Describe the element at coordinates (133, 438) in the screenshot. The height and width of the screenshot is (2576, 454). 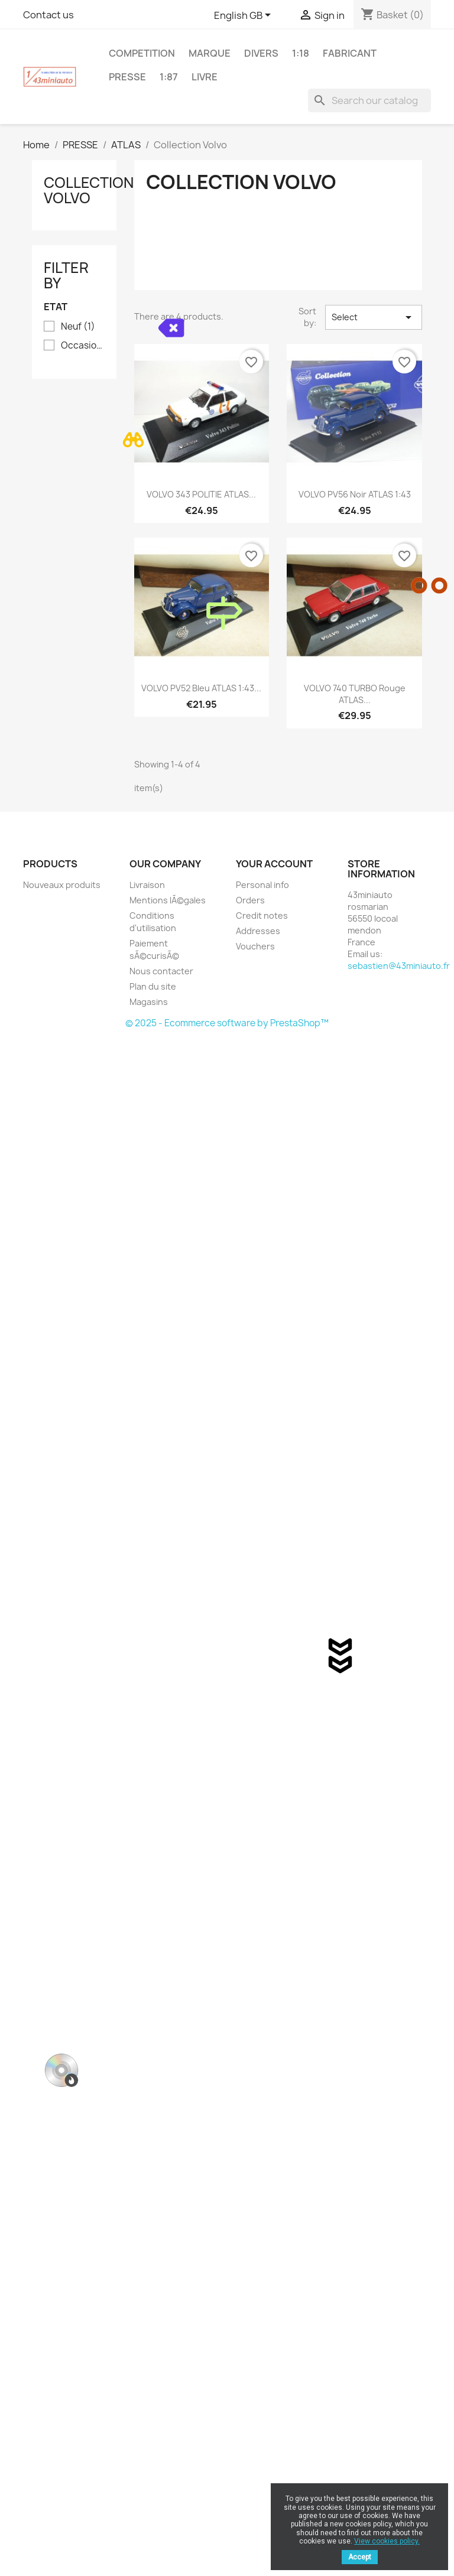
I see `search or explore content` at that location.